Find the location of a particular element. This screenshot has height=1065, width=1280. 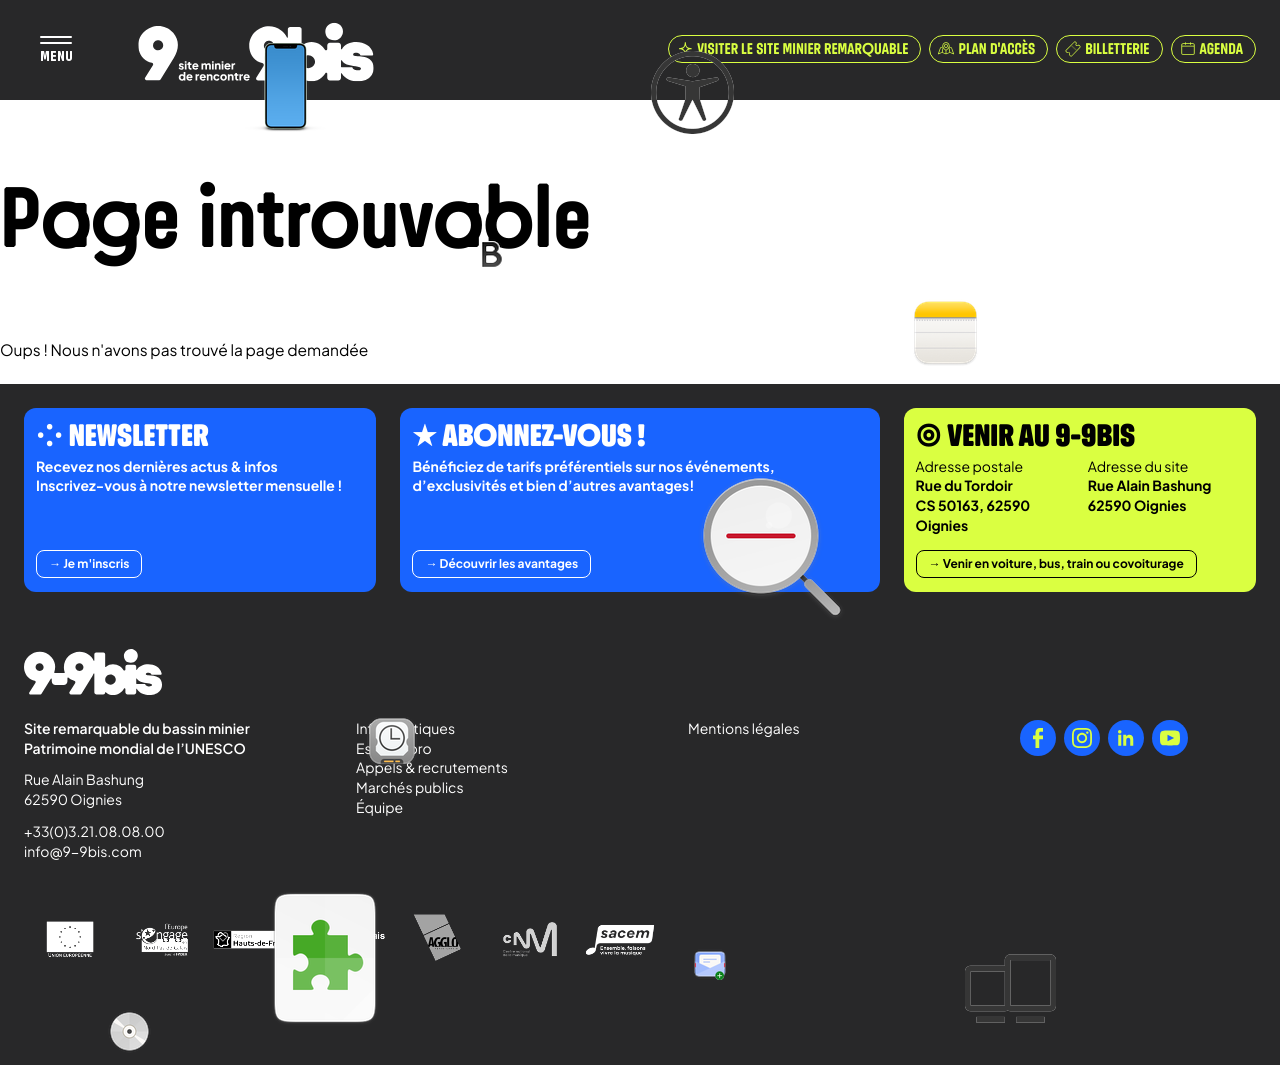

indicates a DVD+R disc drive or media is located at coordinates (129, 1031).